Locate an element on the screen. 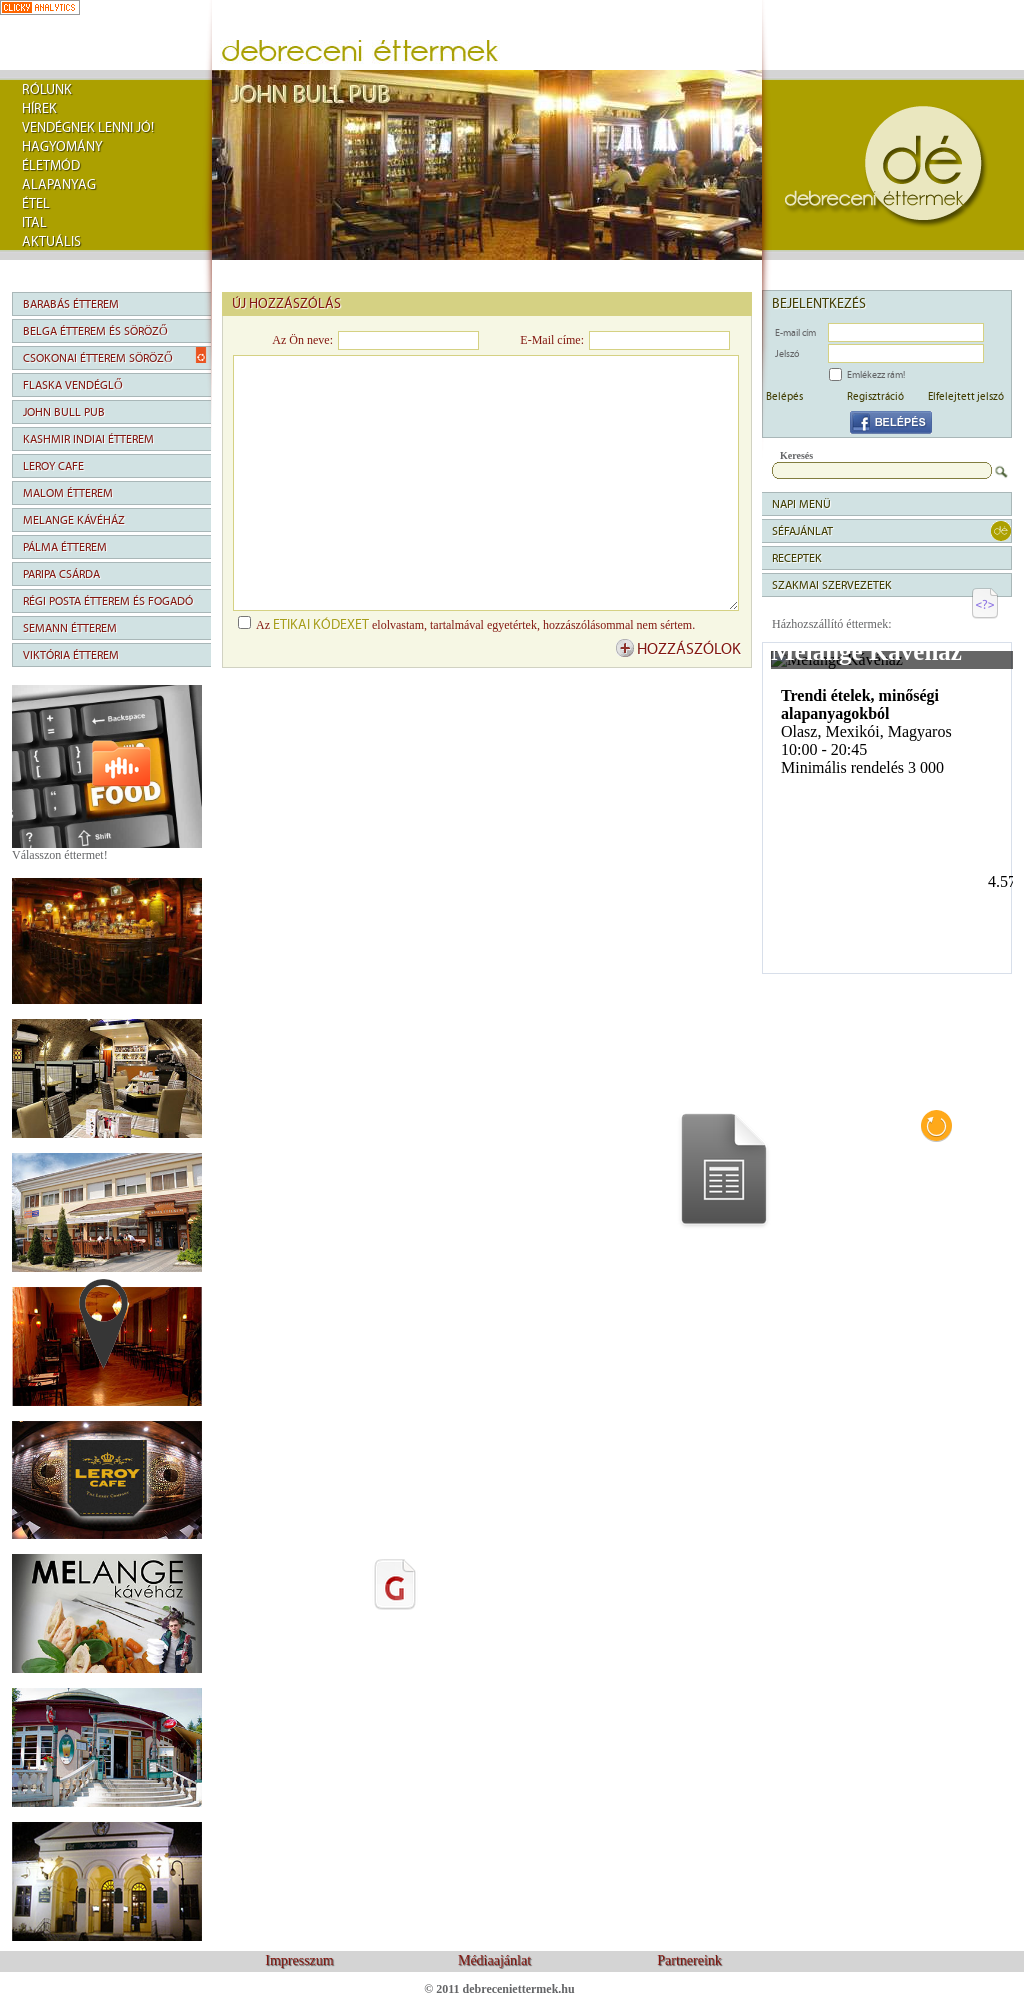 Image resolution: width=1024 pixels, height=2007 pixels. open a PHP source code file is located at coordinates (985, 603).